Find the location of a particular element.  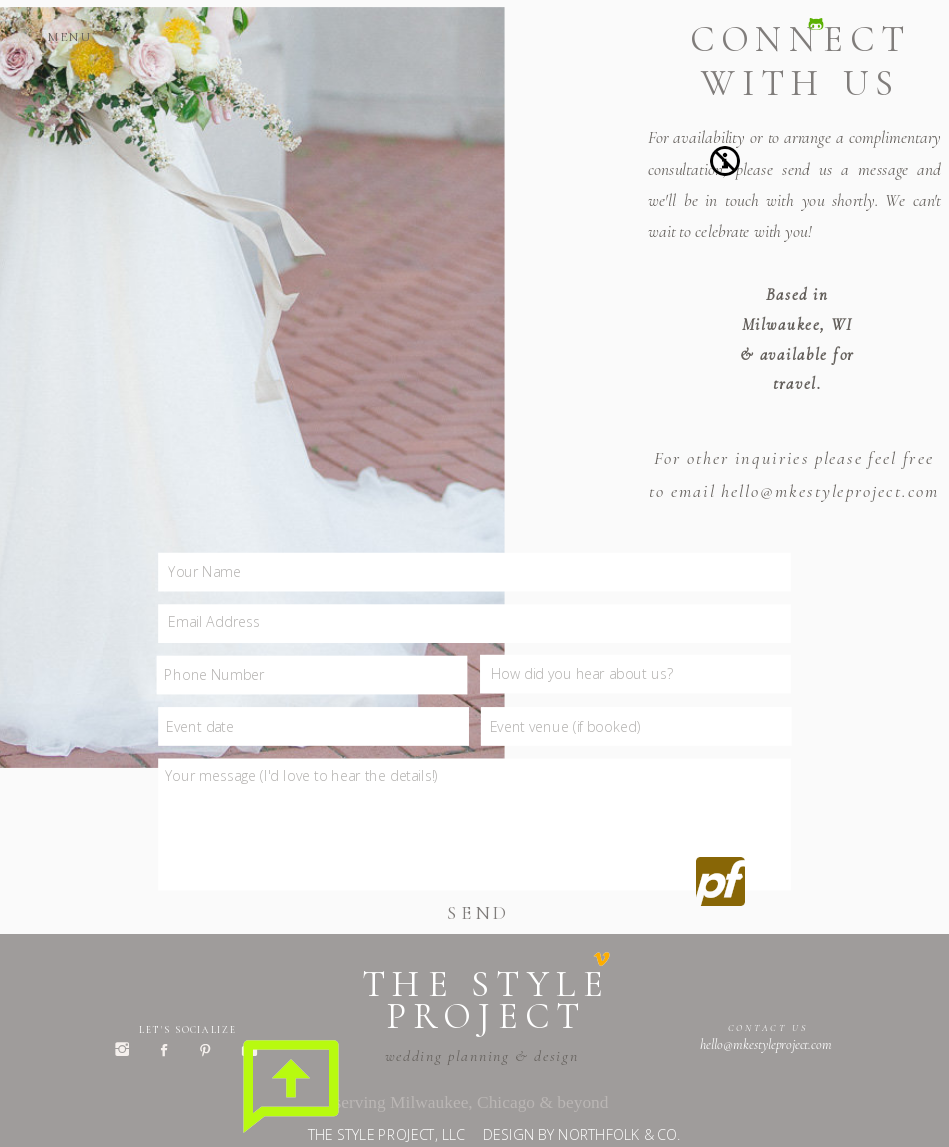

information unavailable or hidden is located at coordinates (725, 161).